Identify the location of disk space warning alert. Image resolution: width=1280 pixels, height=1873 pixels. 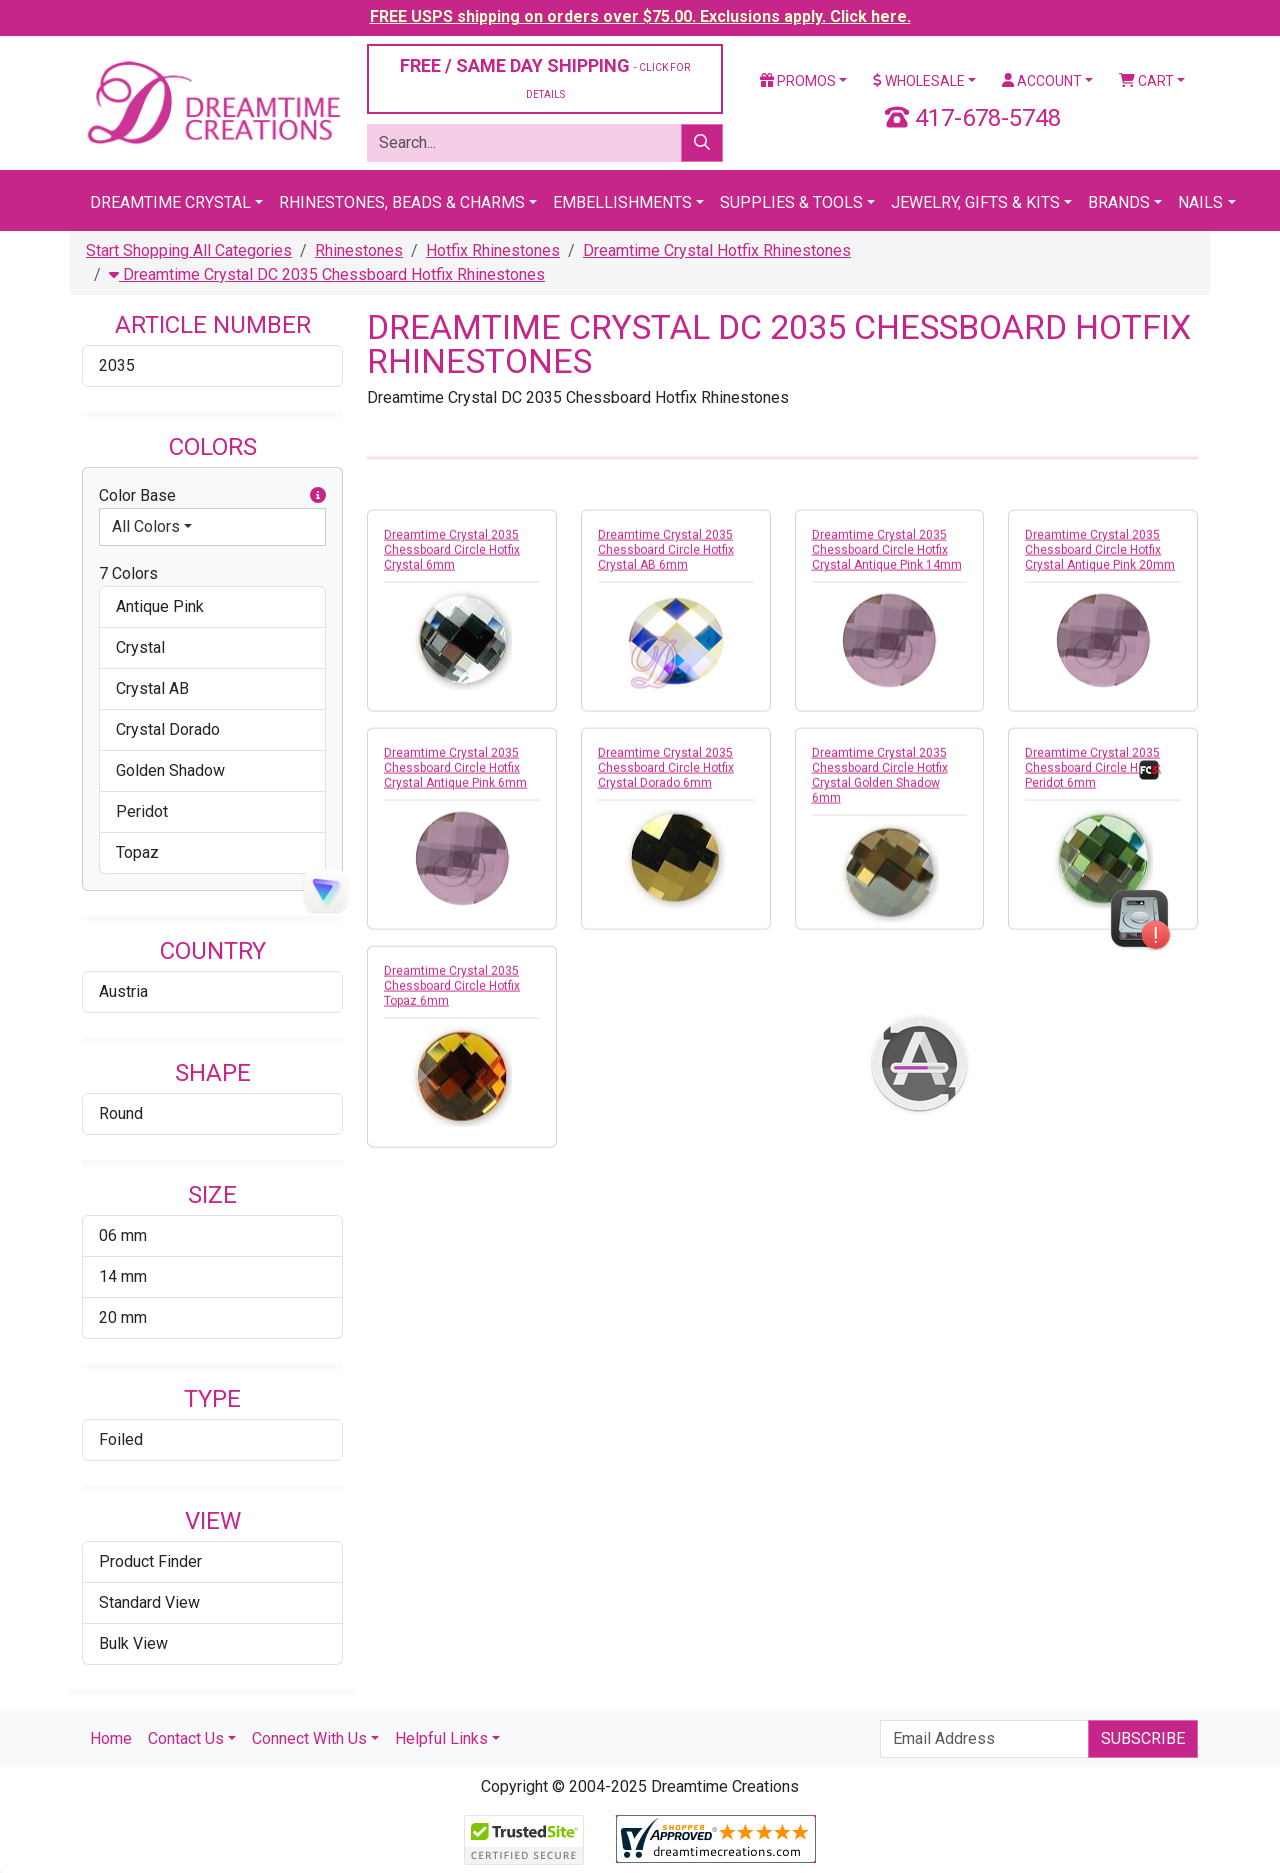
(1139, 918).